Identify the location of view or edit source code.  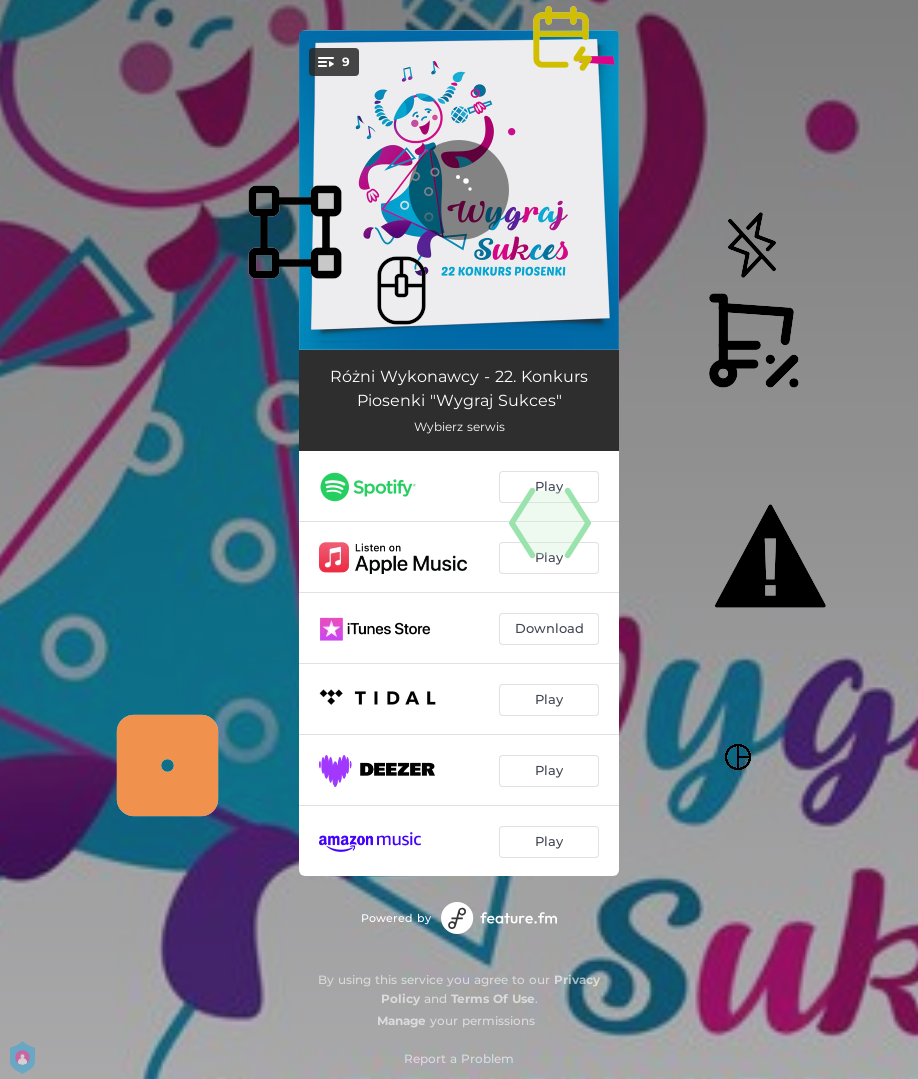
(550, 523).